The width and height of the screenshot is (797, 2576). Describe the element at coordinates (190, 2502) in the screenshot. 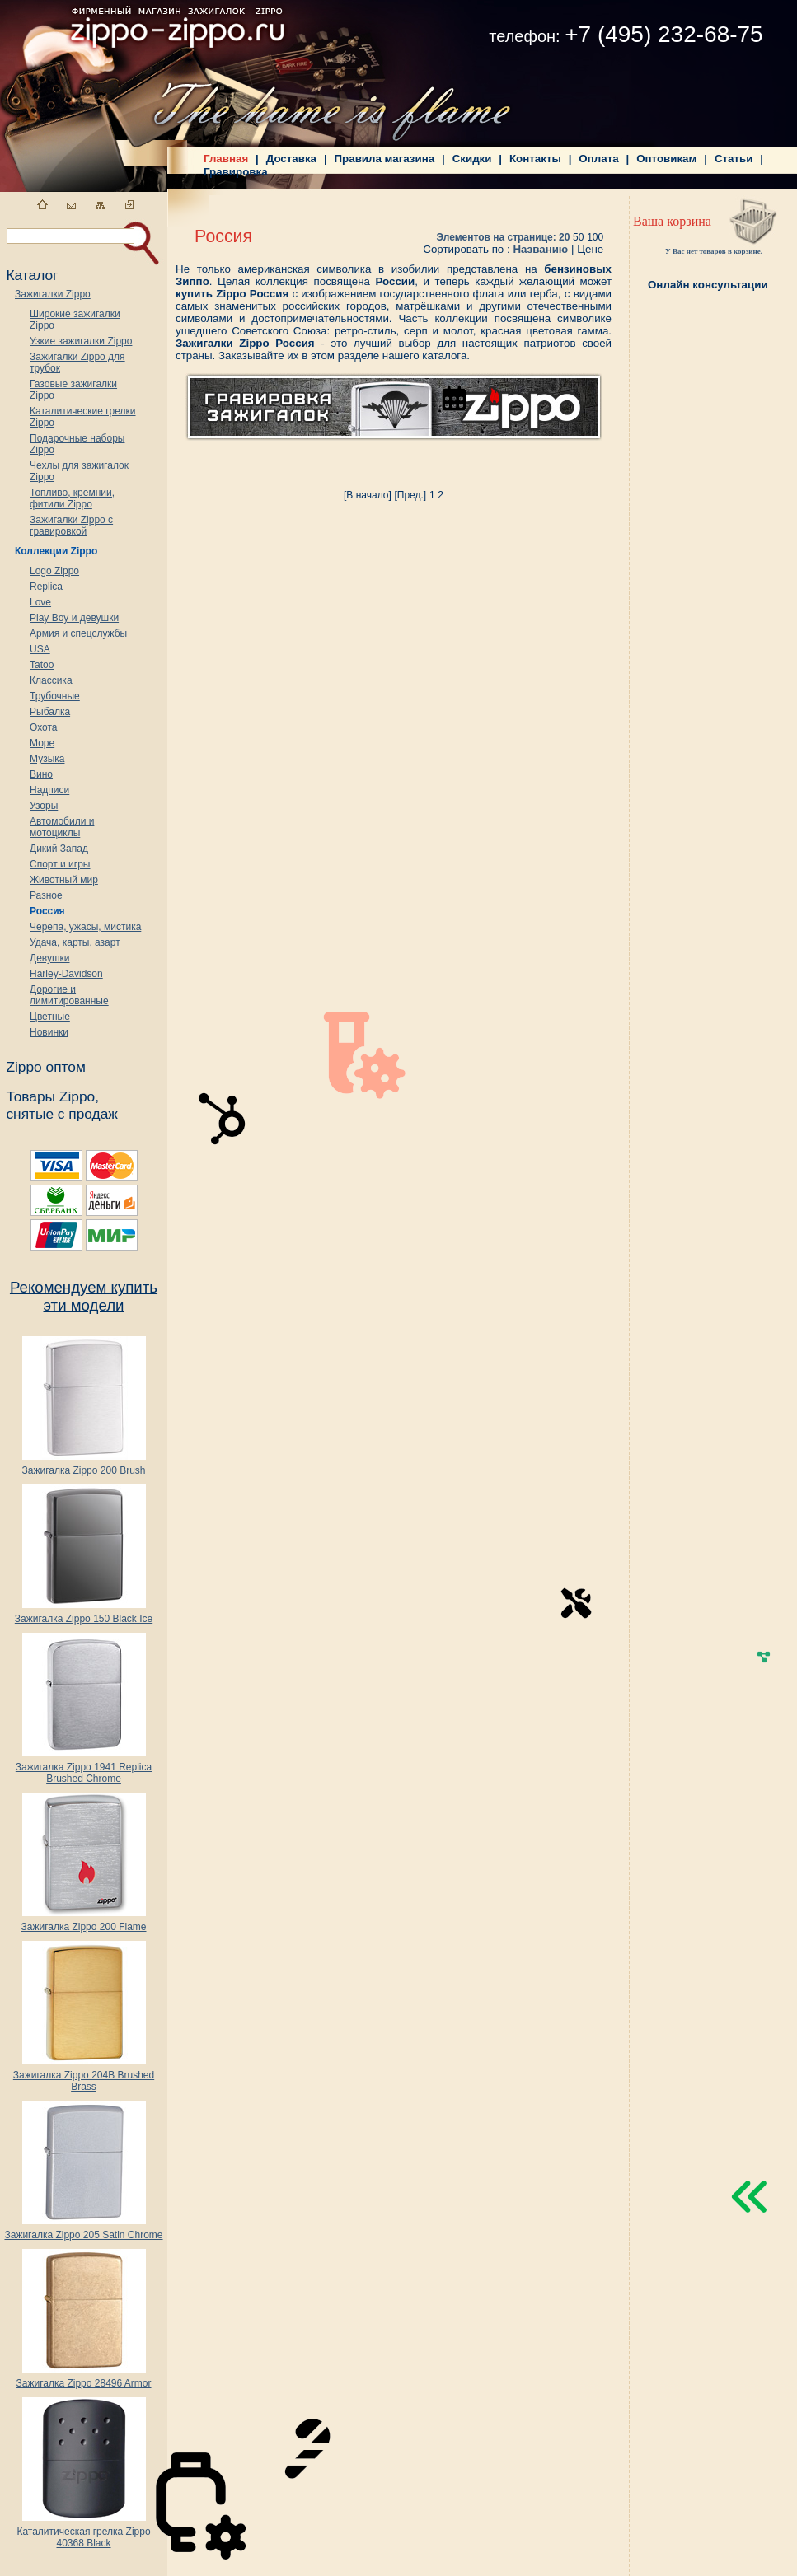

I see `access smartwatch settings` at that location.